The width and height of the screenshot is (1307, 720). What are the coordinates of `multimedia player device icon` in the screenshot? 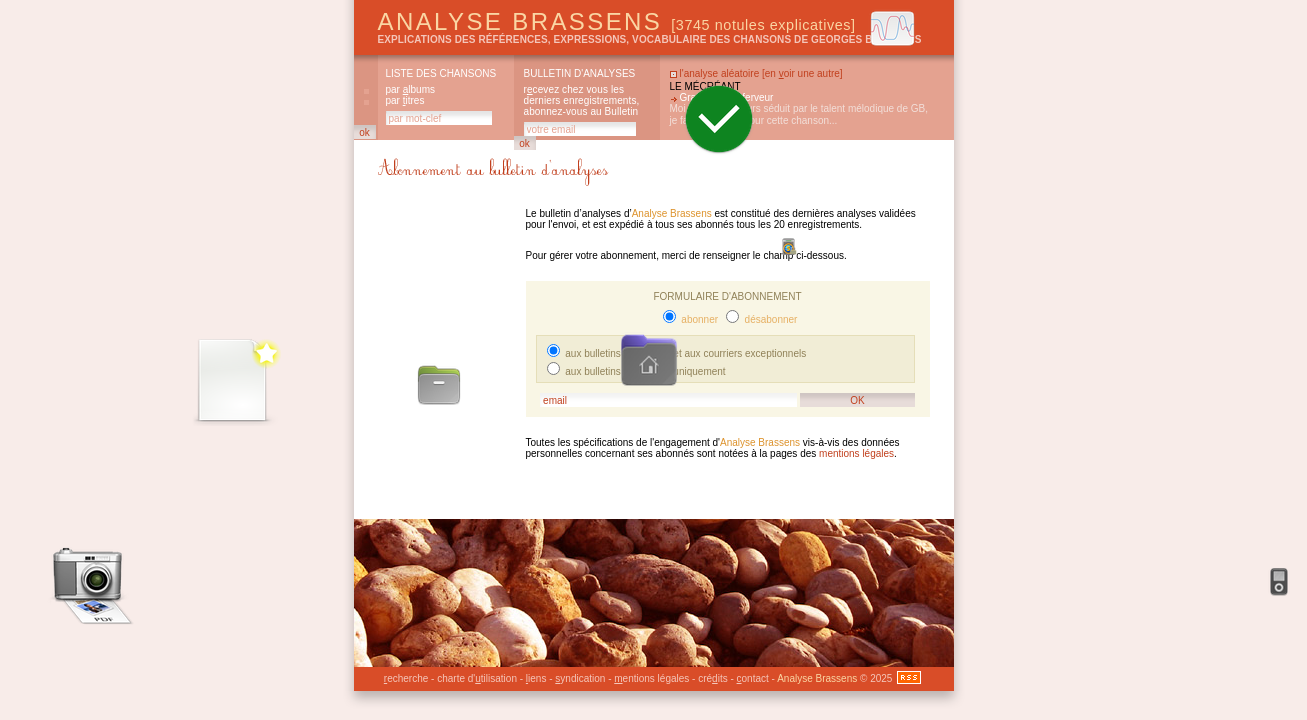 It's located at (1279, 582).